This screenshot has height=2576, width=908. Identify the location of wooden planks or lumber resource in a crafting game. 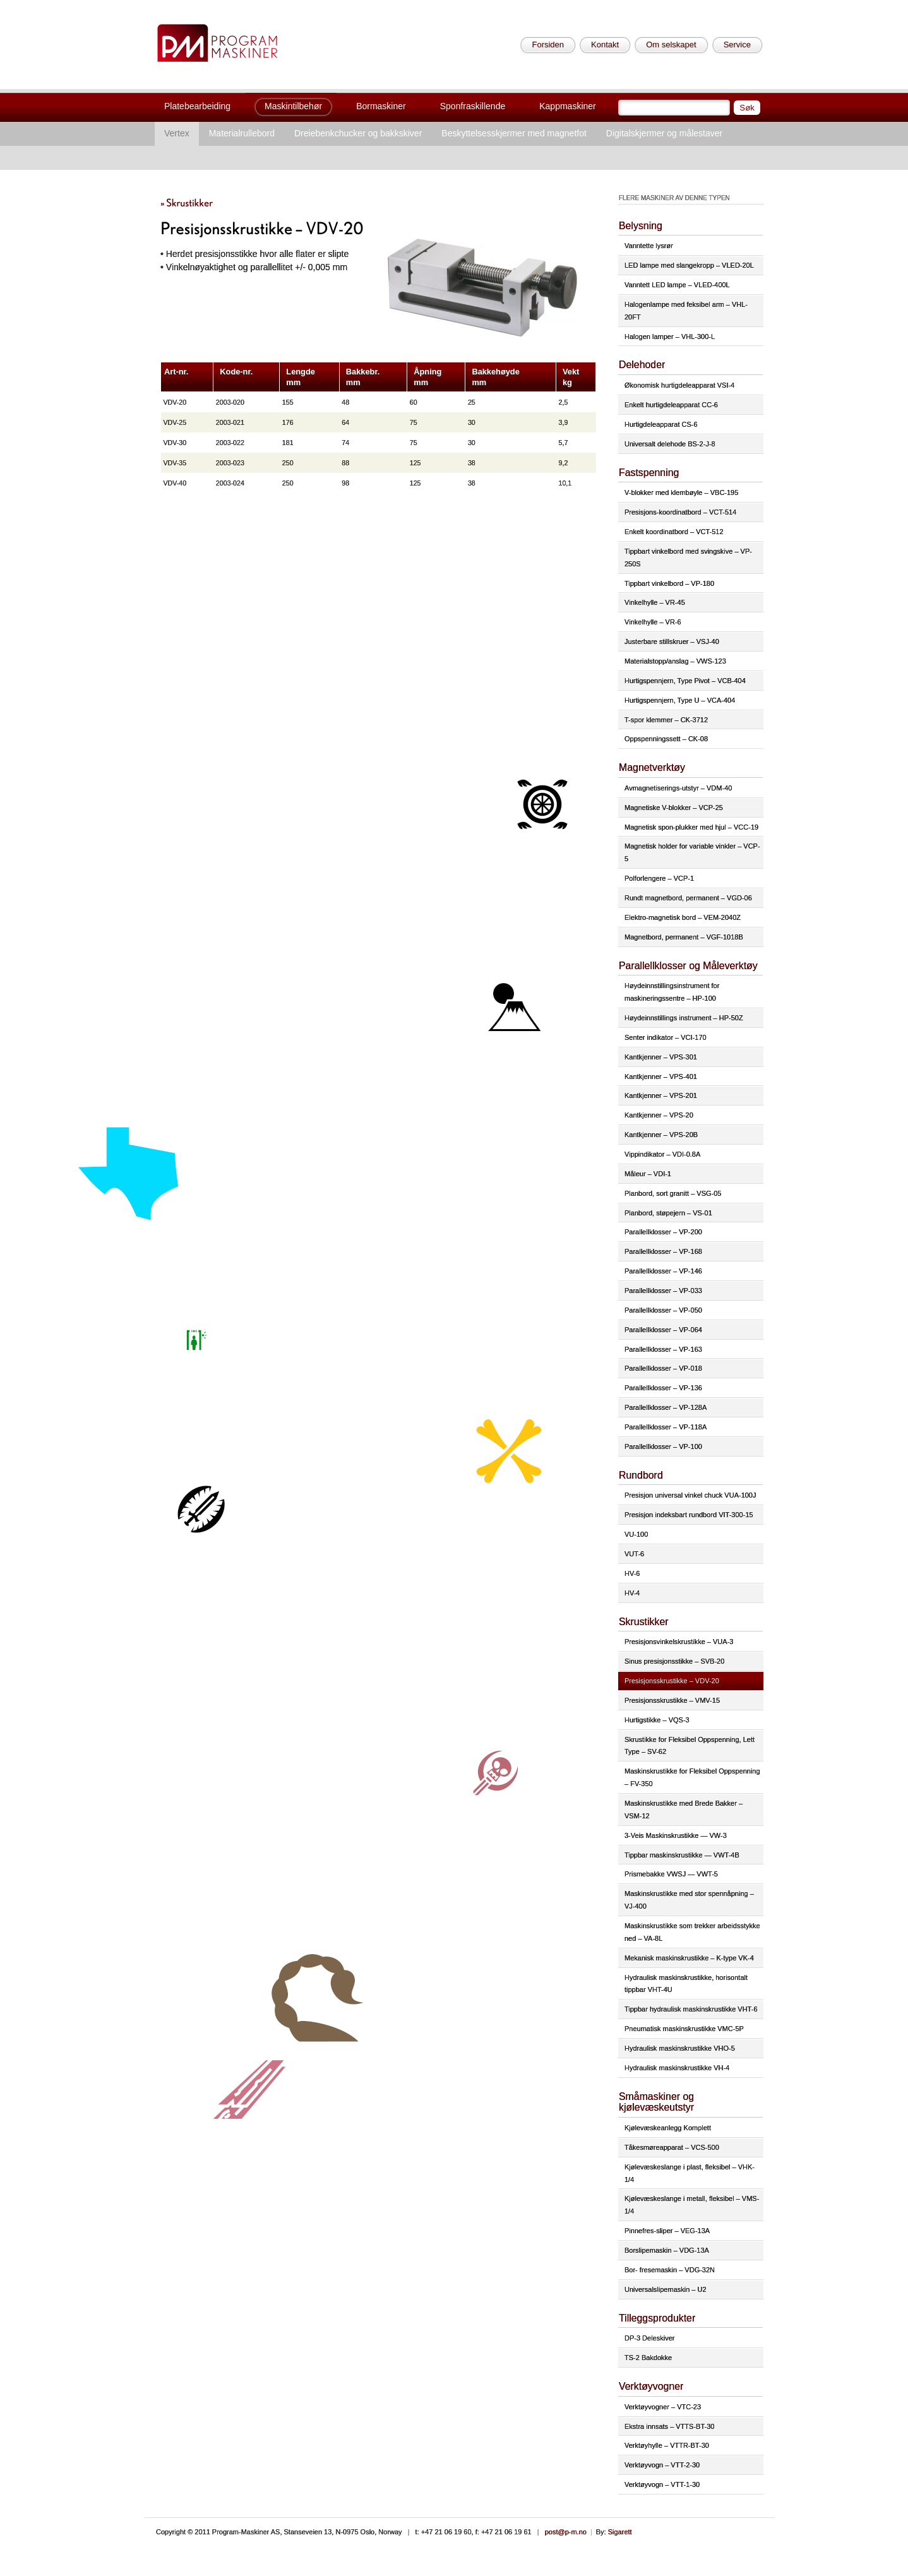
(249, 2089).